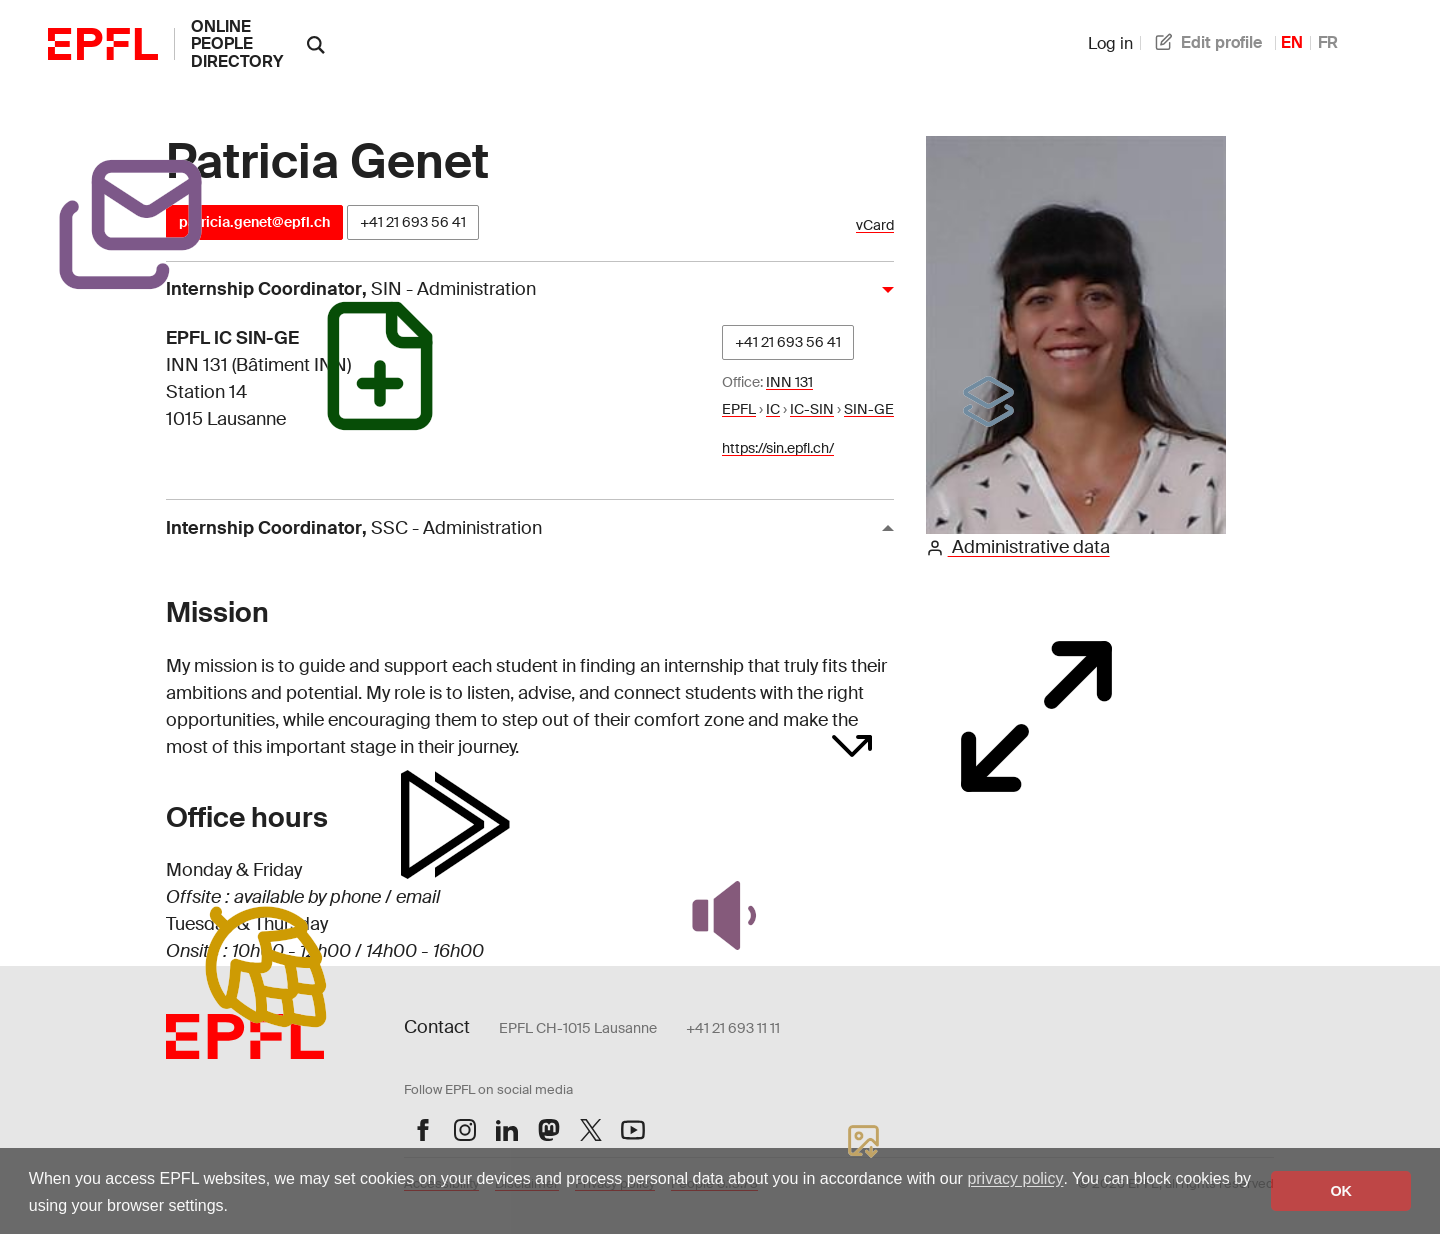  What do you see at coordinates (452, 821) in the screenshot?
I see `run all tasks or scripts` at bounding box center [452, 821].